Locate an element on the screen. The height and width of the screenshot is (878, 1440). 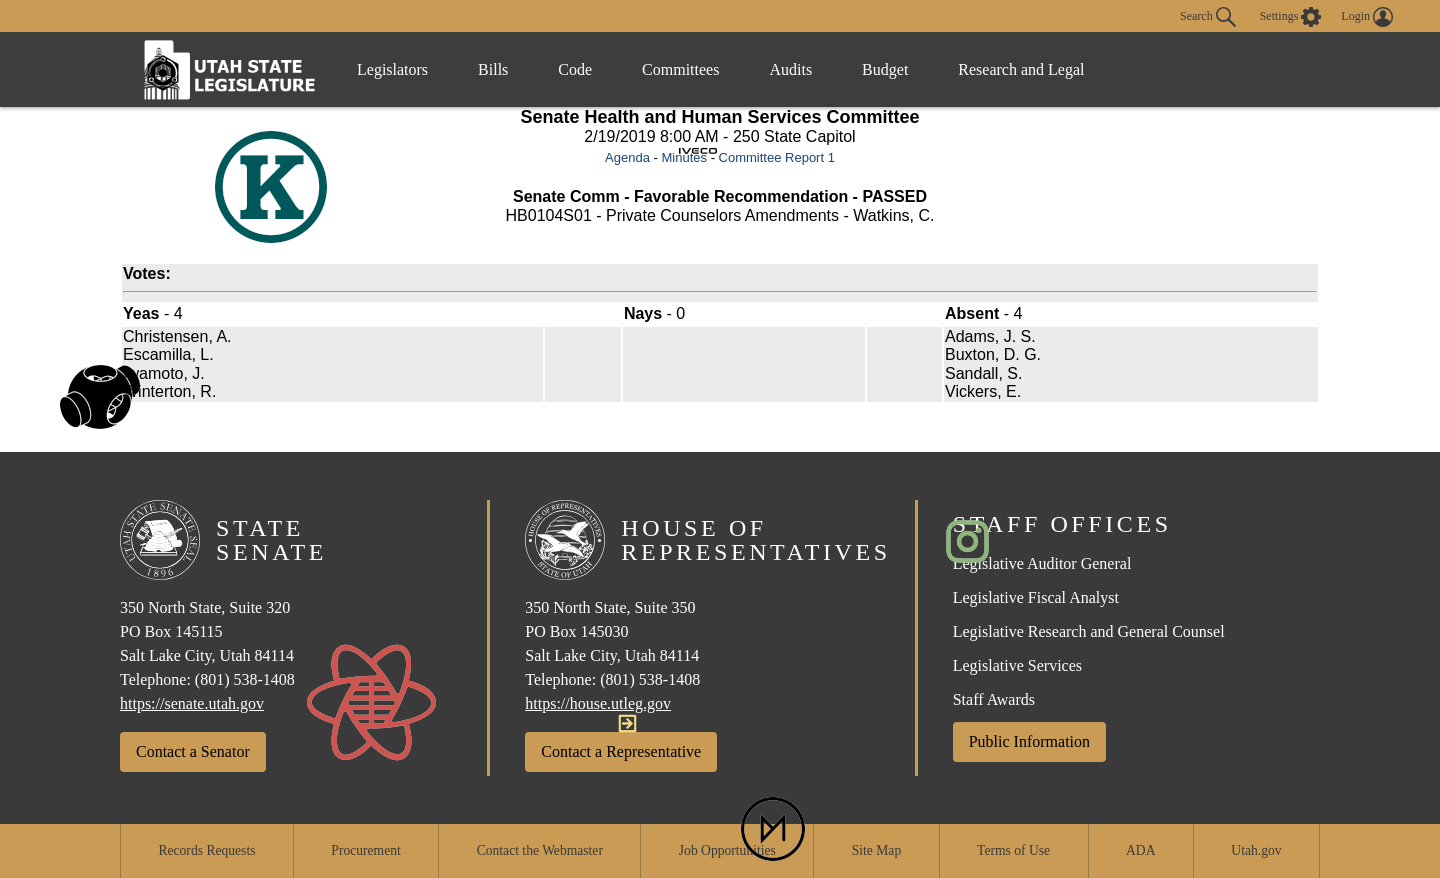
navigate to the next item or screen is located at coordinates (627, 723).